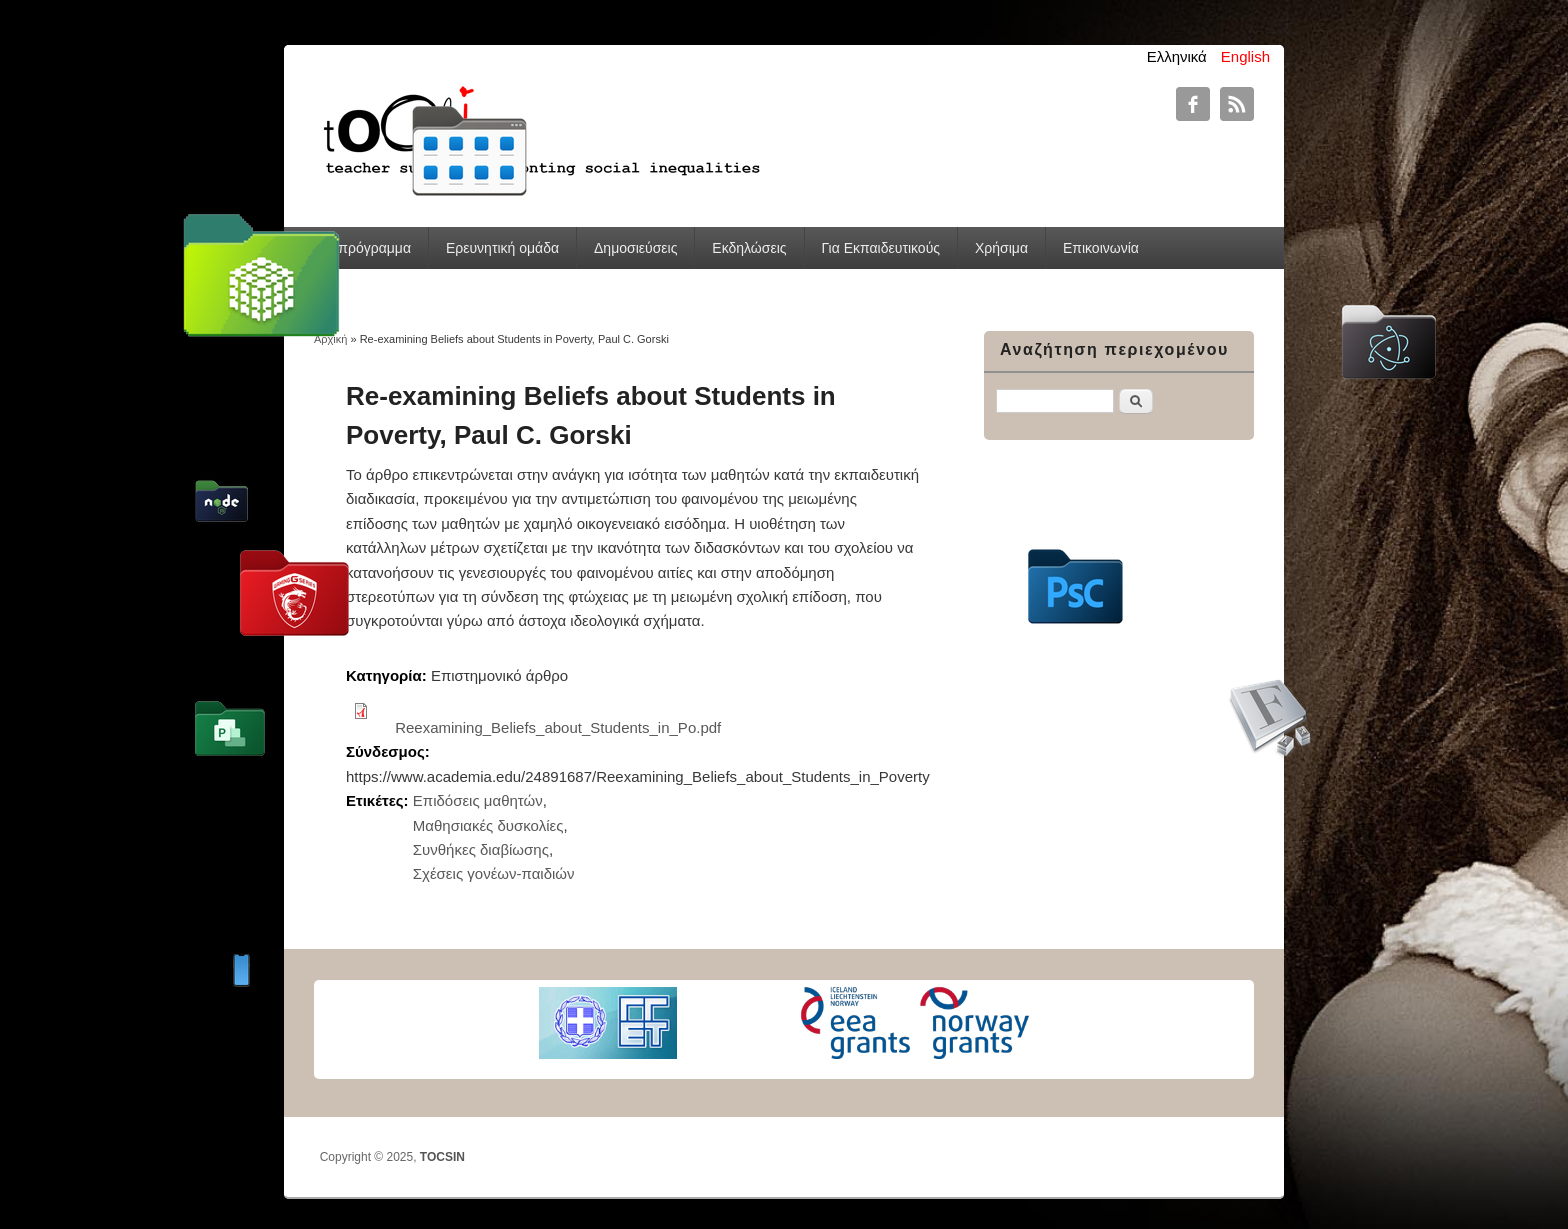 The image size is (1568, 1229). I want to click on open folder containing adobe photoshop classic files, so click(1075, 589).